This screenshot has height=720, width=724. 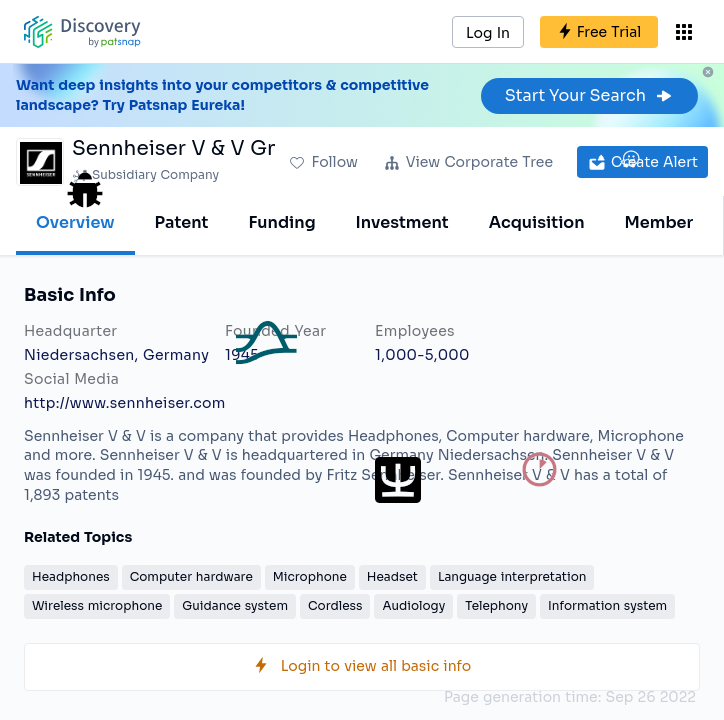 What do you see at coordinates (85, 190) in the screenshot?
I see `report a bug or issue` at bounding box center [85, 190].